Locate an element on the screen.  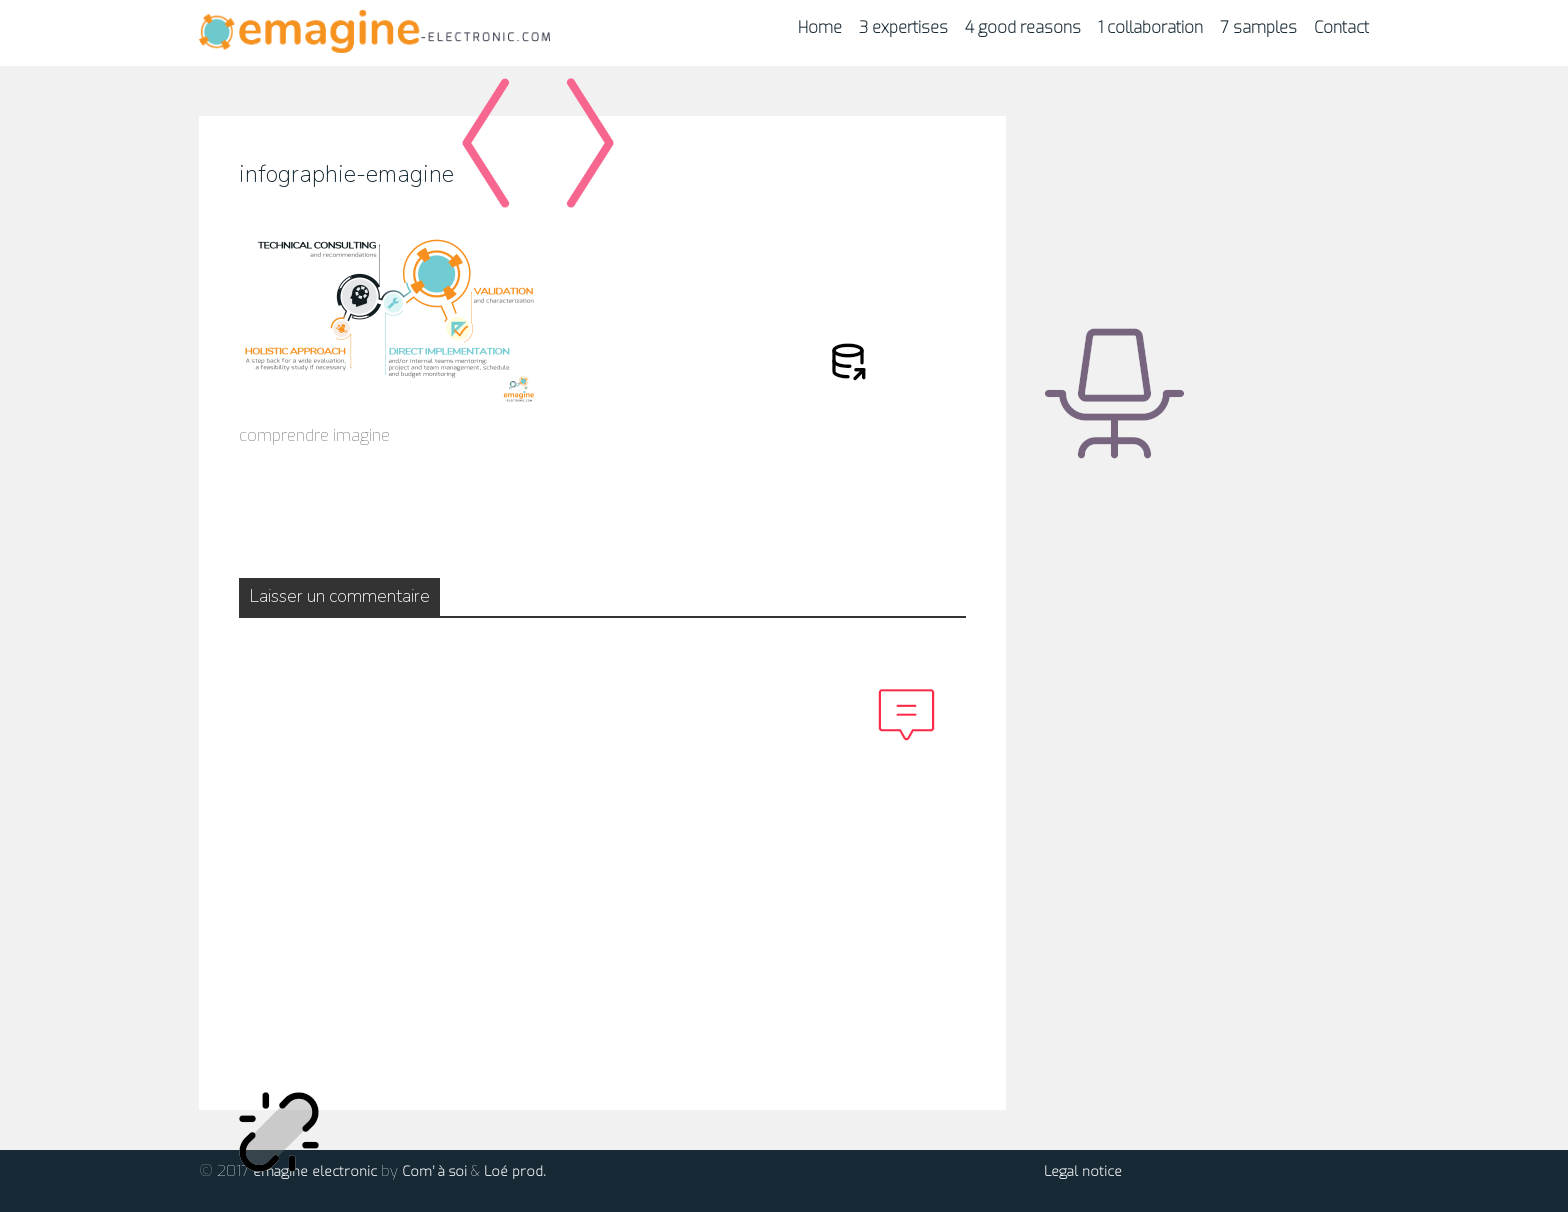
disconnect or unlink connected items is located at coordinates (279, 1132).